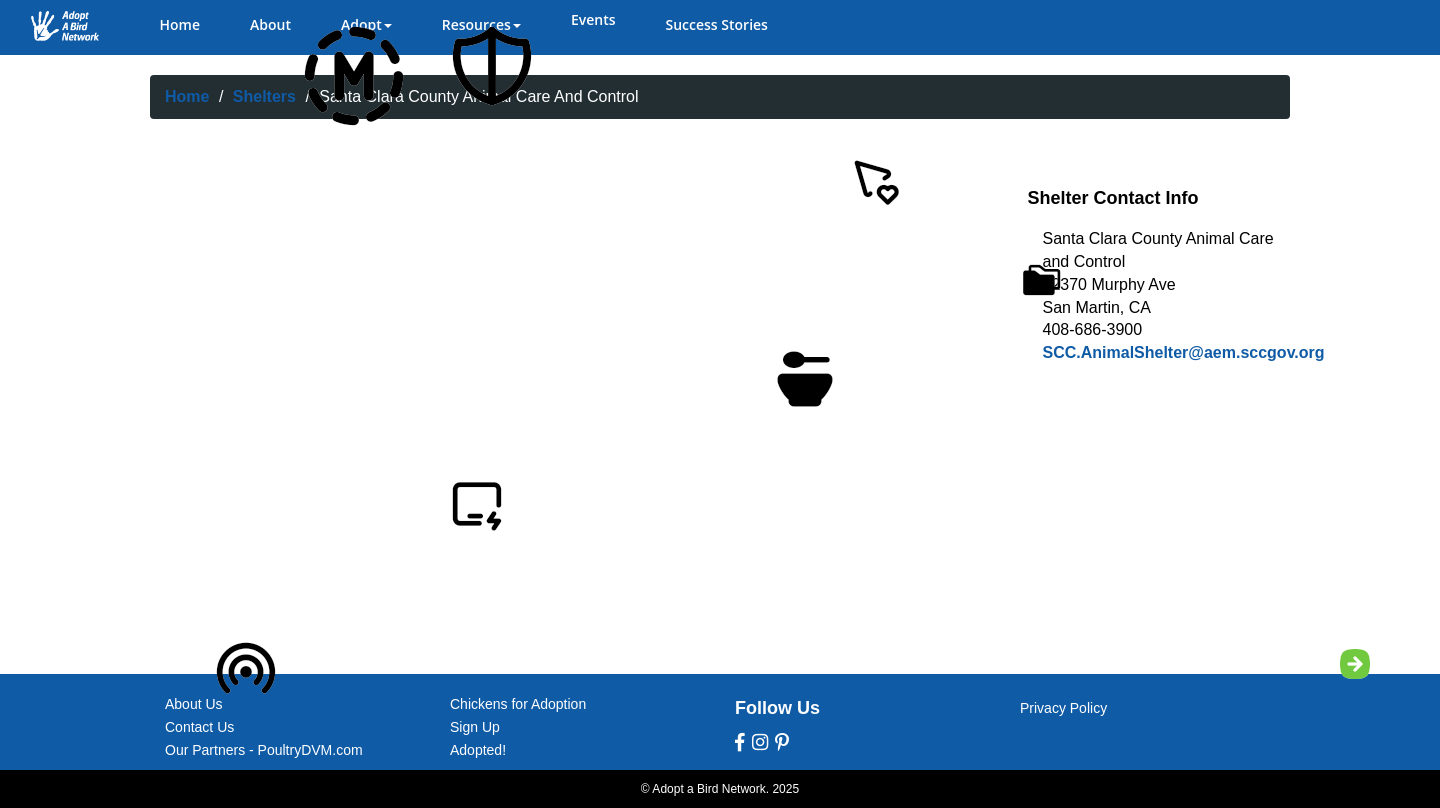 This screenshot has width=1440, height=808. What do you see at coordinates (874, 180) in the screenshot?
I see `add to favorites with cursor selection` at bounding box center [874, 180].